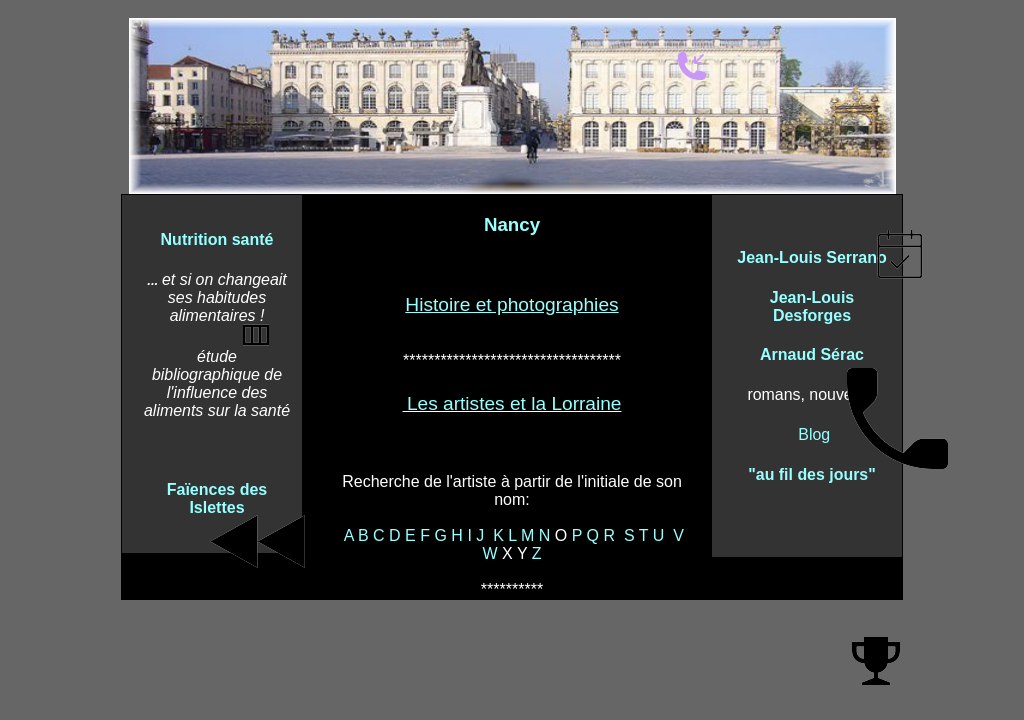 The image size is (1024, 720). What do you see at coordinates (256, 335) in the screenshot?
I see `switch to column view layout` at bounding box center [256, 335].